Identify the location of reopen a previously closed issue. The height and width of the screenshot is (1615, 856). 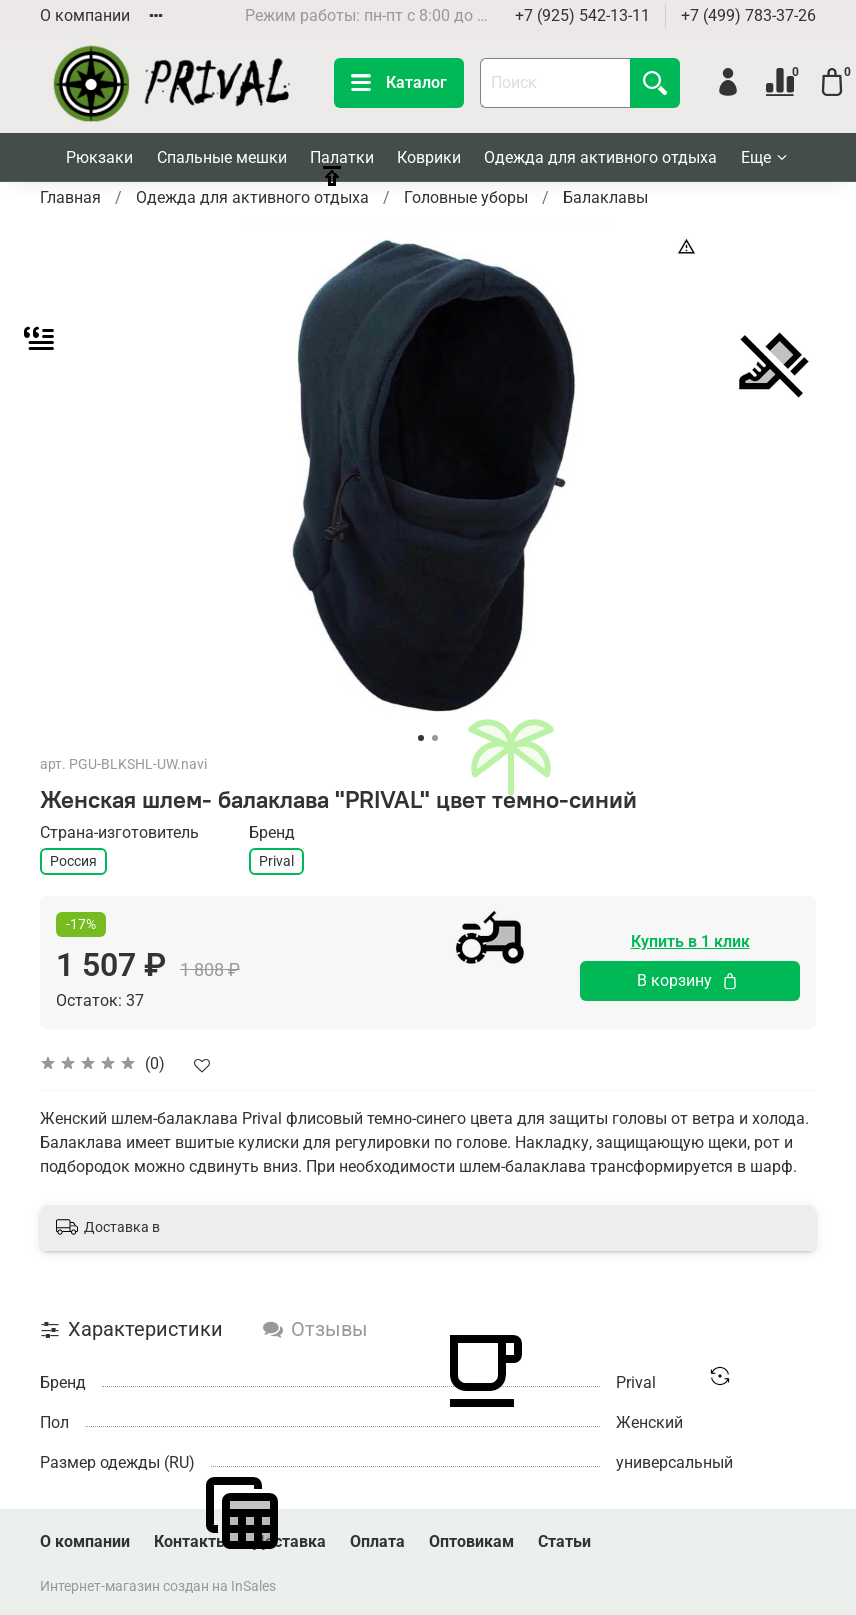
(720, 1376).